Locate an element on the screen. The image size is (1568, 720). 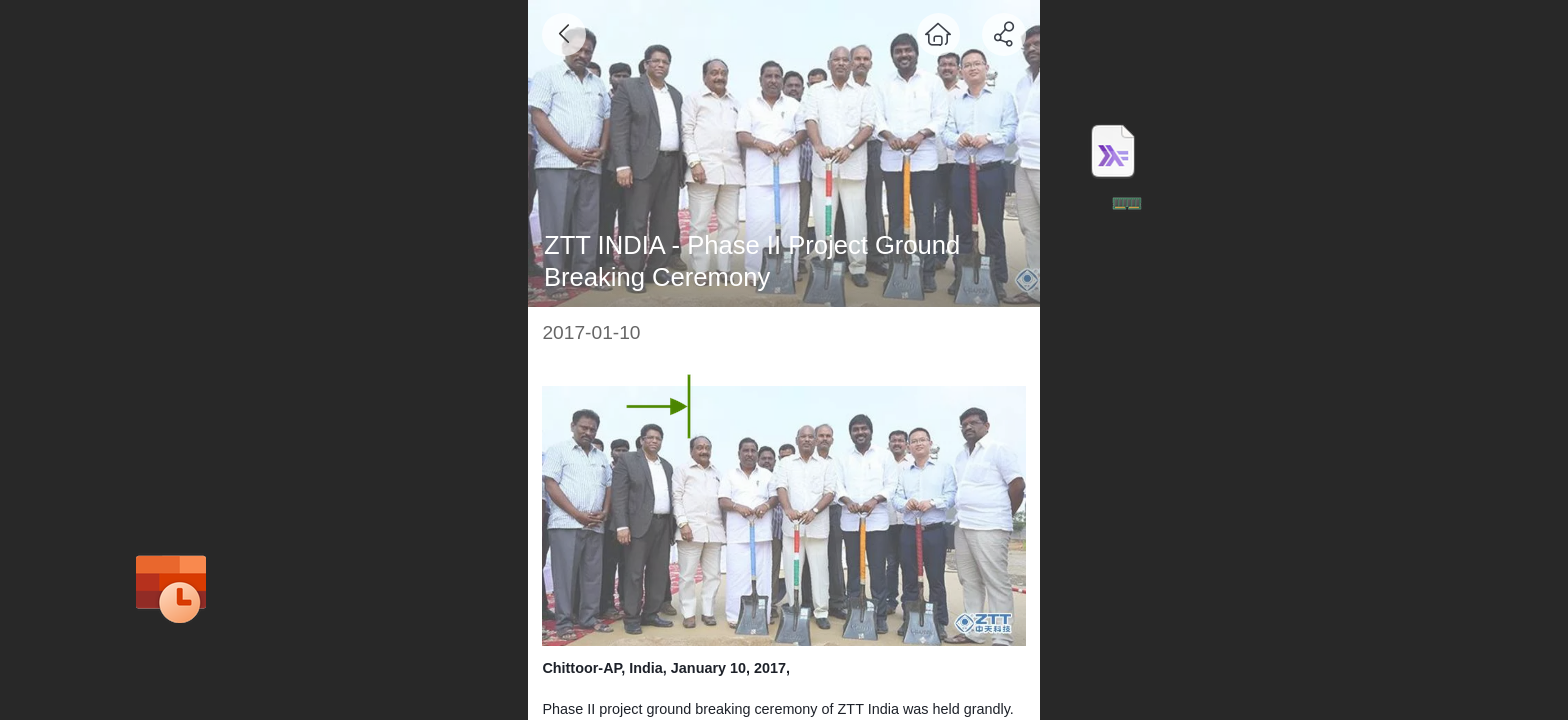
a haskell source code file is located at coordinates (1113, 151).